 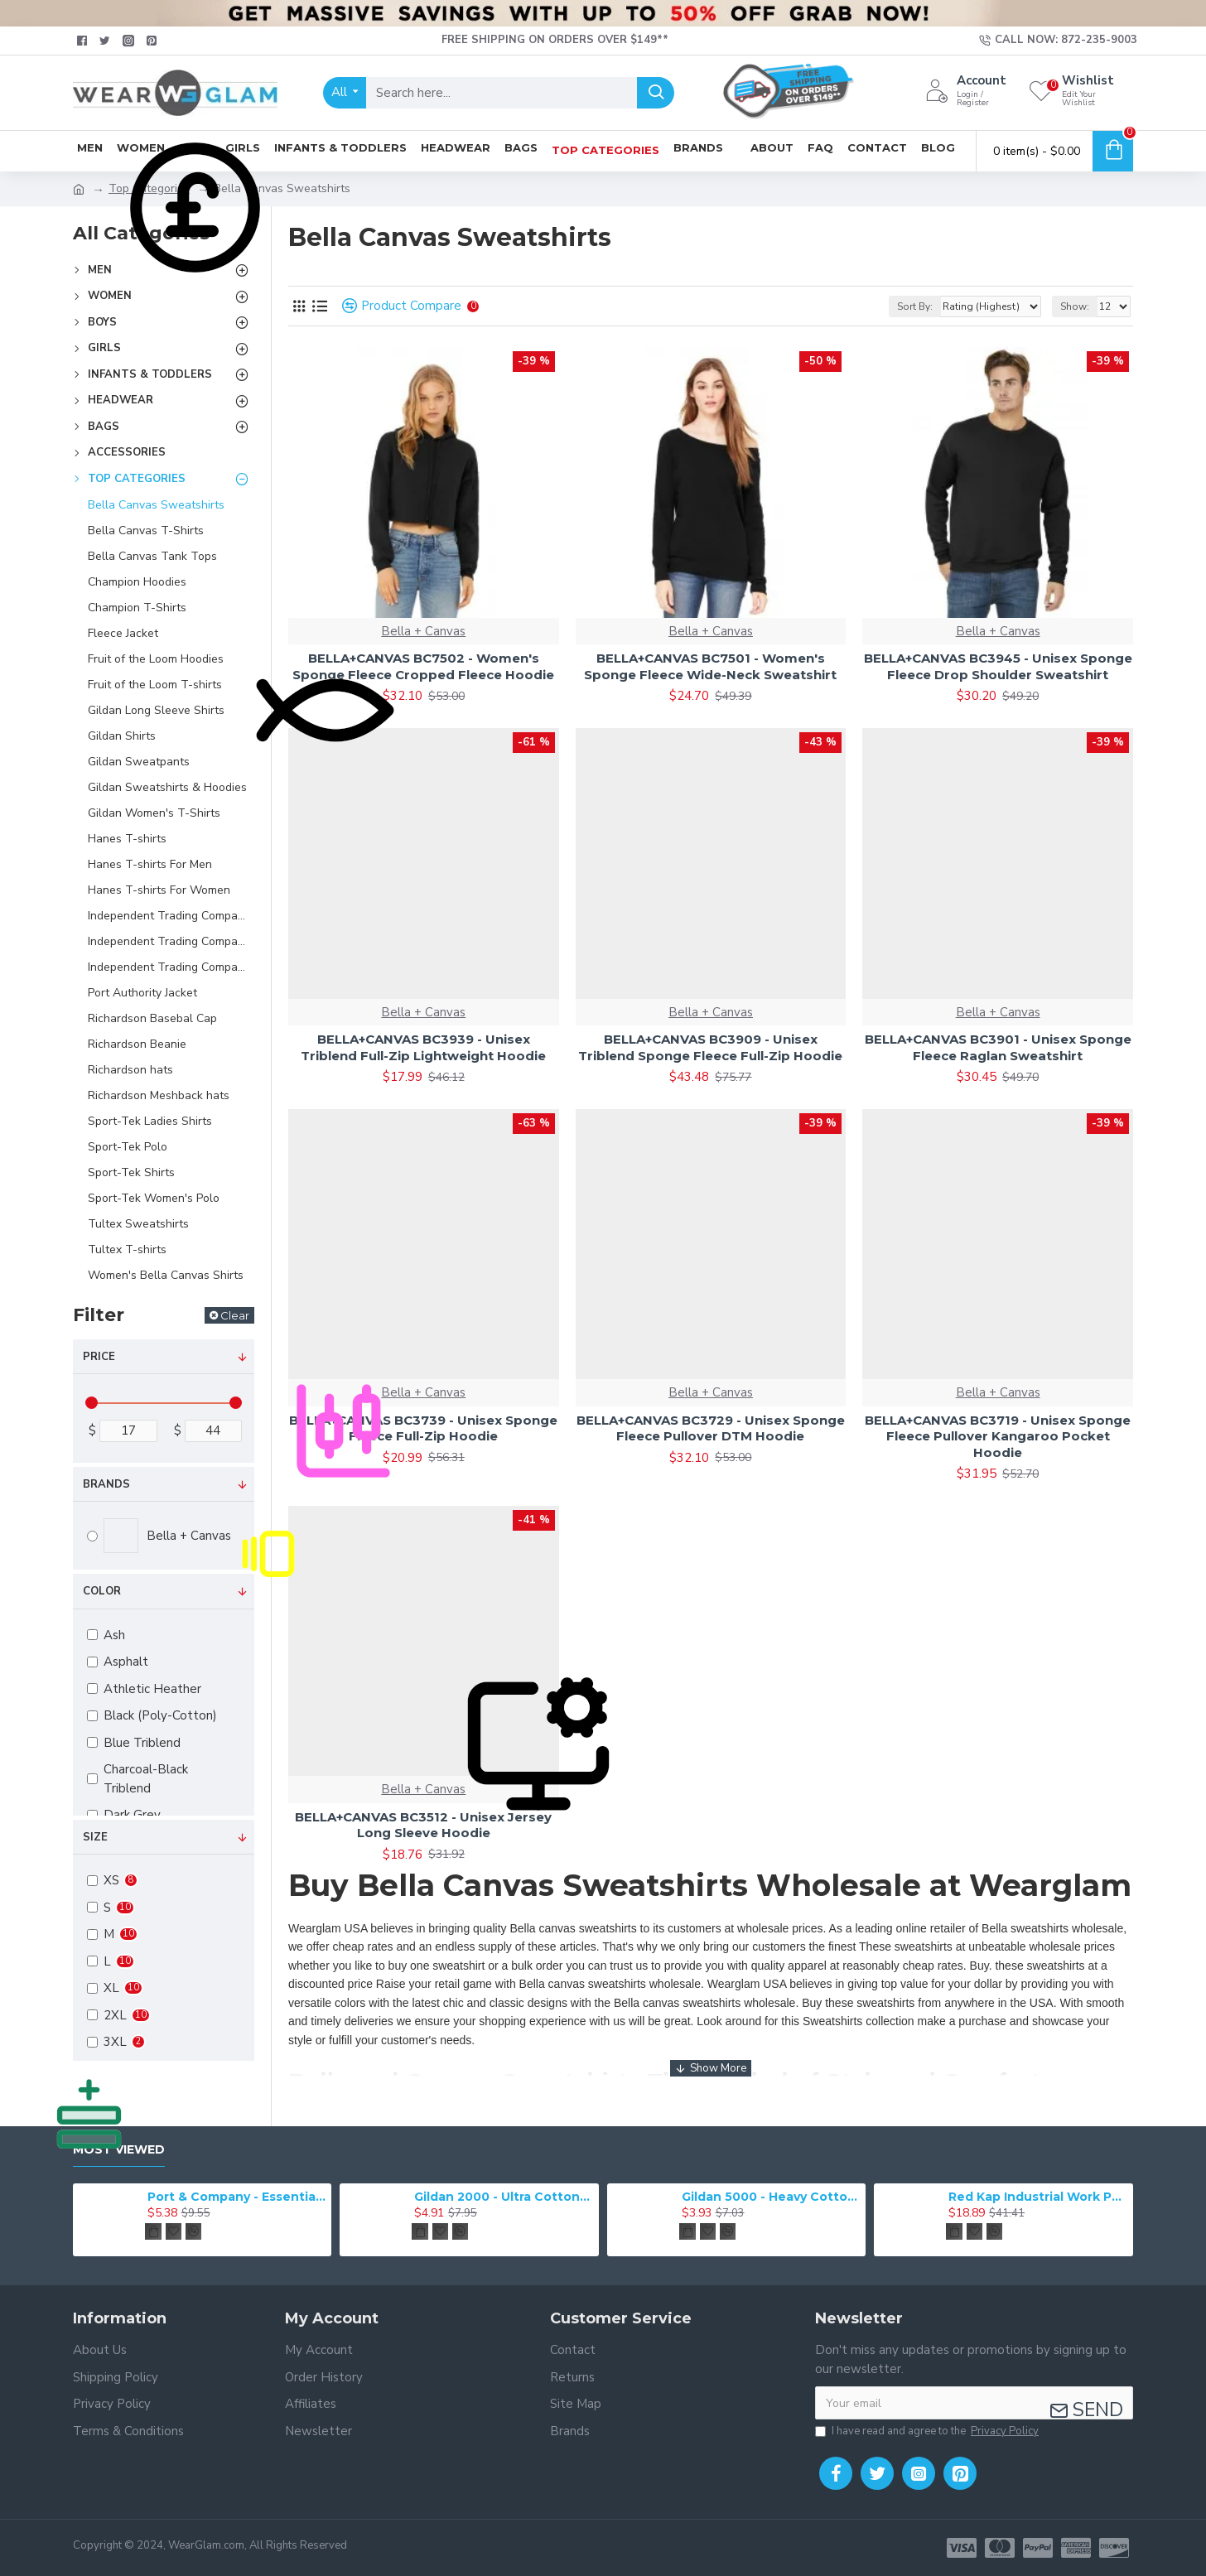 What do you see at coordinates (343, 1430) in the screenshot?
I see `view candlestick chart for stock or crypto trading` at bounding box center [343, 1430].